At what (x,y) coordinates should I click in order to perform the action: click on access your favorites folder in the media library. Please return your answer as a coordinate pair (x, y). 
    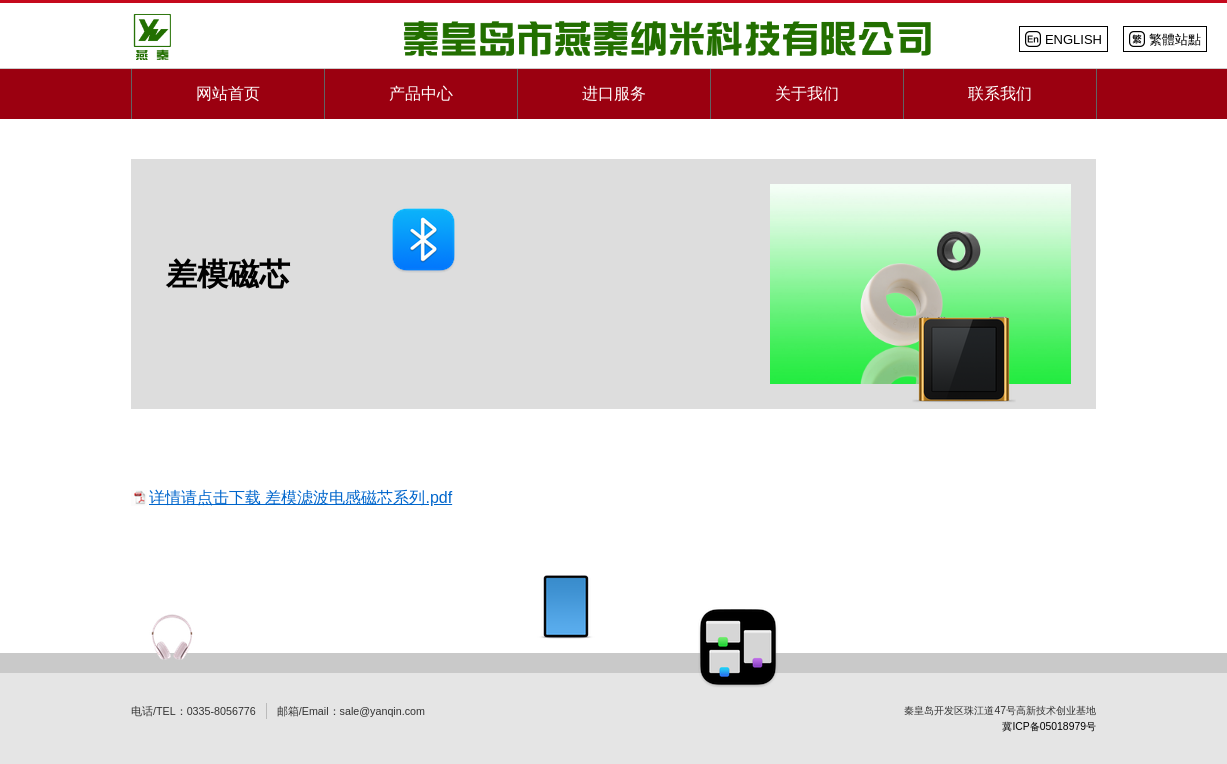
    Looking at the image, I should click on (1194, 186).